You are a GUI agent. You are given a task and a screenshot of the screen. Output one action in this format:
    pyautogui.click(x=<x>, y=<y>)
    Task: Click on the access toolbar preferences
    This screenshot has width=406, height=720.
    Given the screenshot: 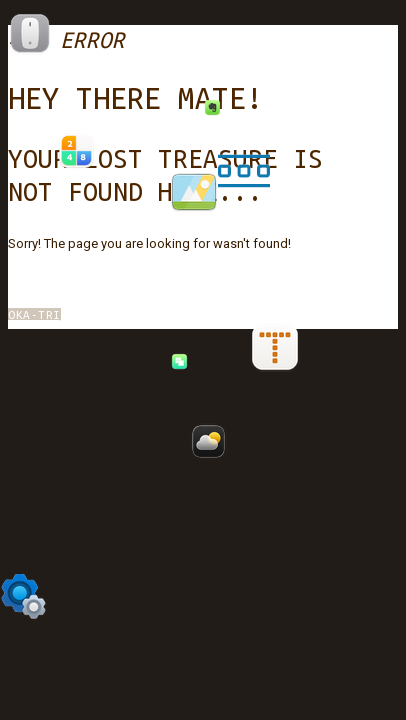 What is the action you would take?
    pyautogui.click(x=244, y=171)
    